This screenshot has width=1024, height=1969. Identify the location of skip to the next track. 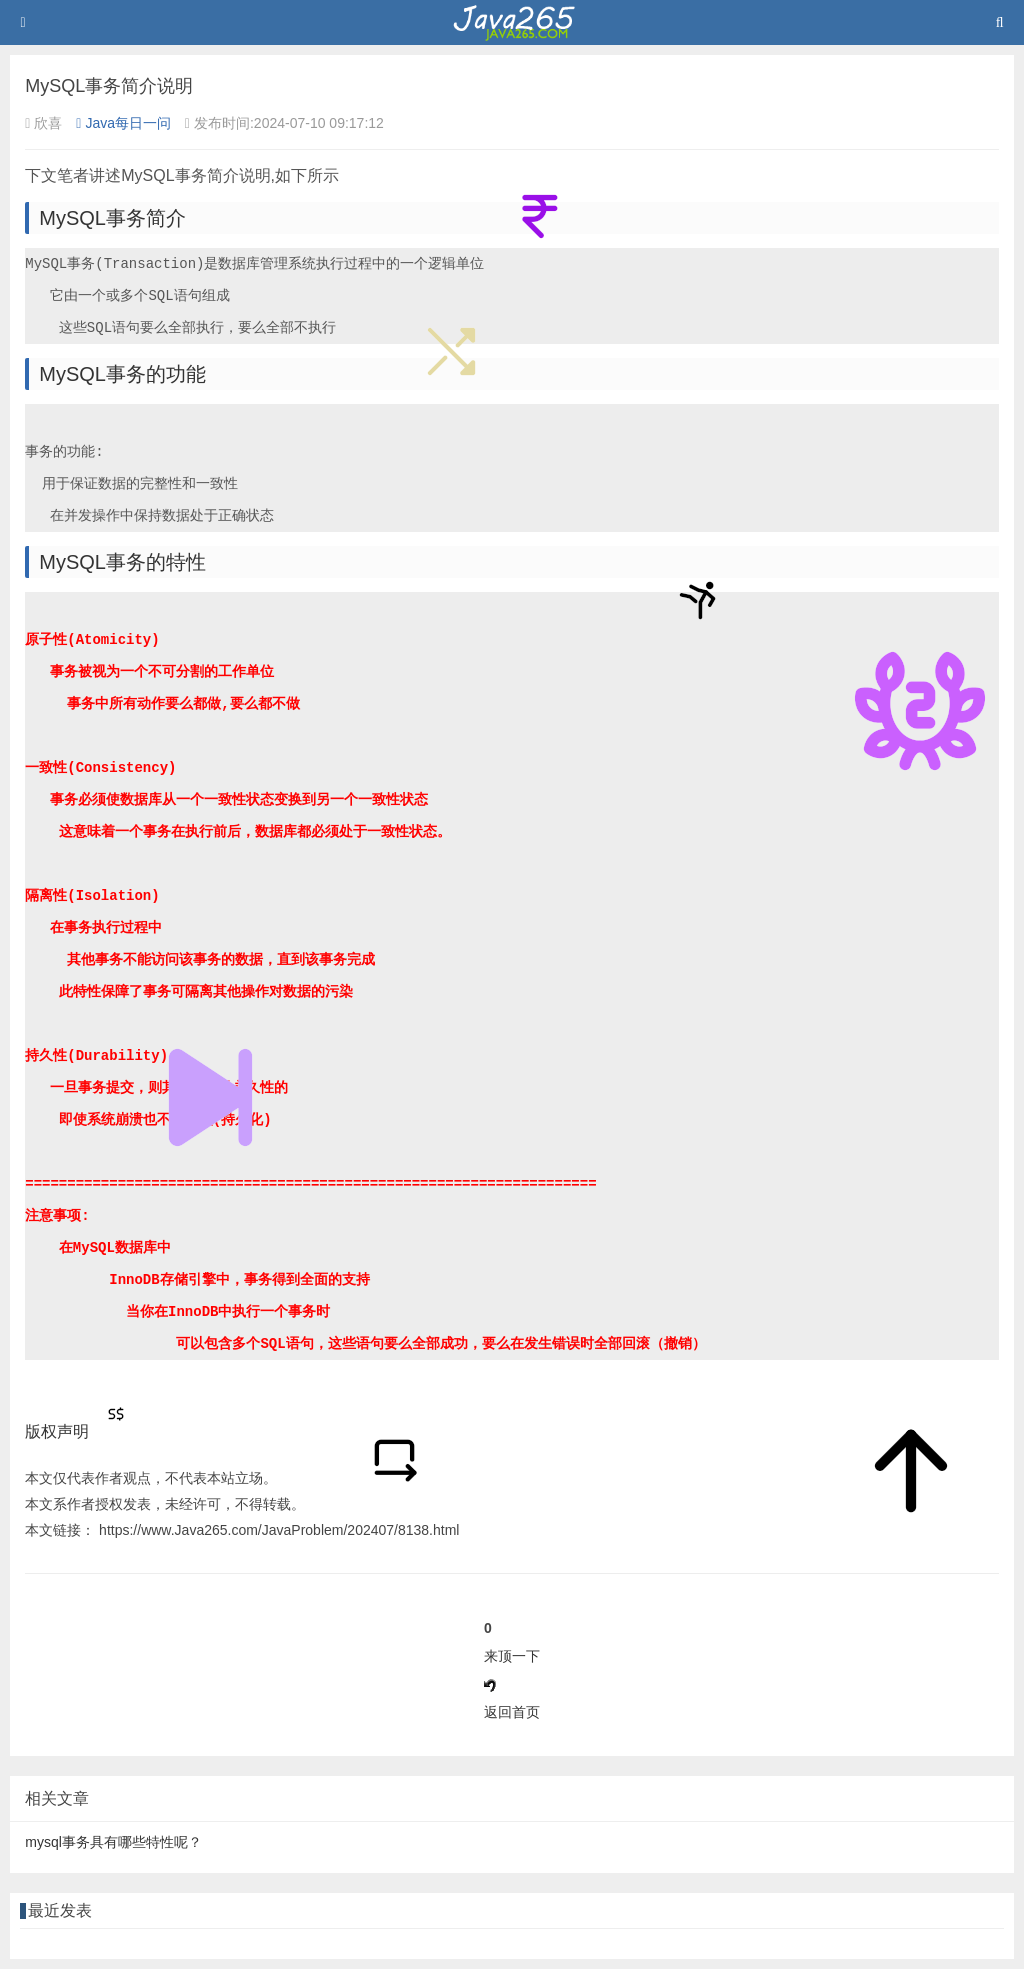
(210, 1097).